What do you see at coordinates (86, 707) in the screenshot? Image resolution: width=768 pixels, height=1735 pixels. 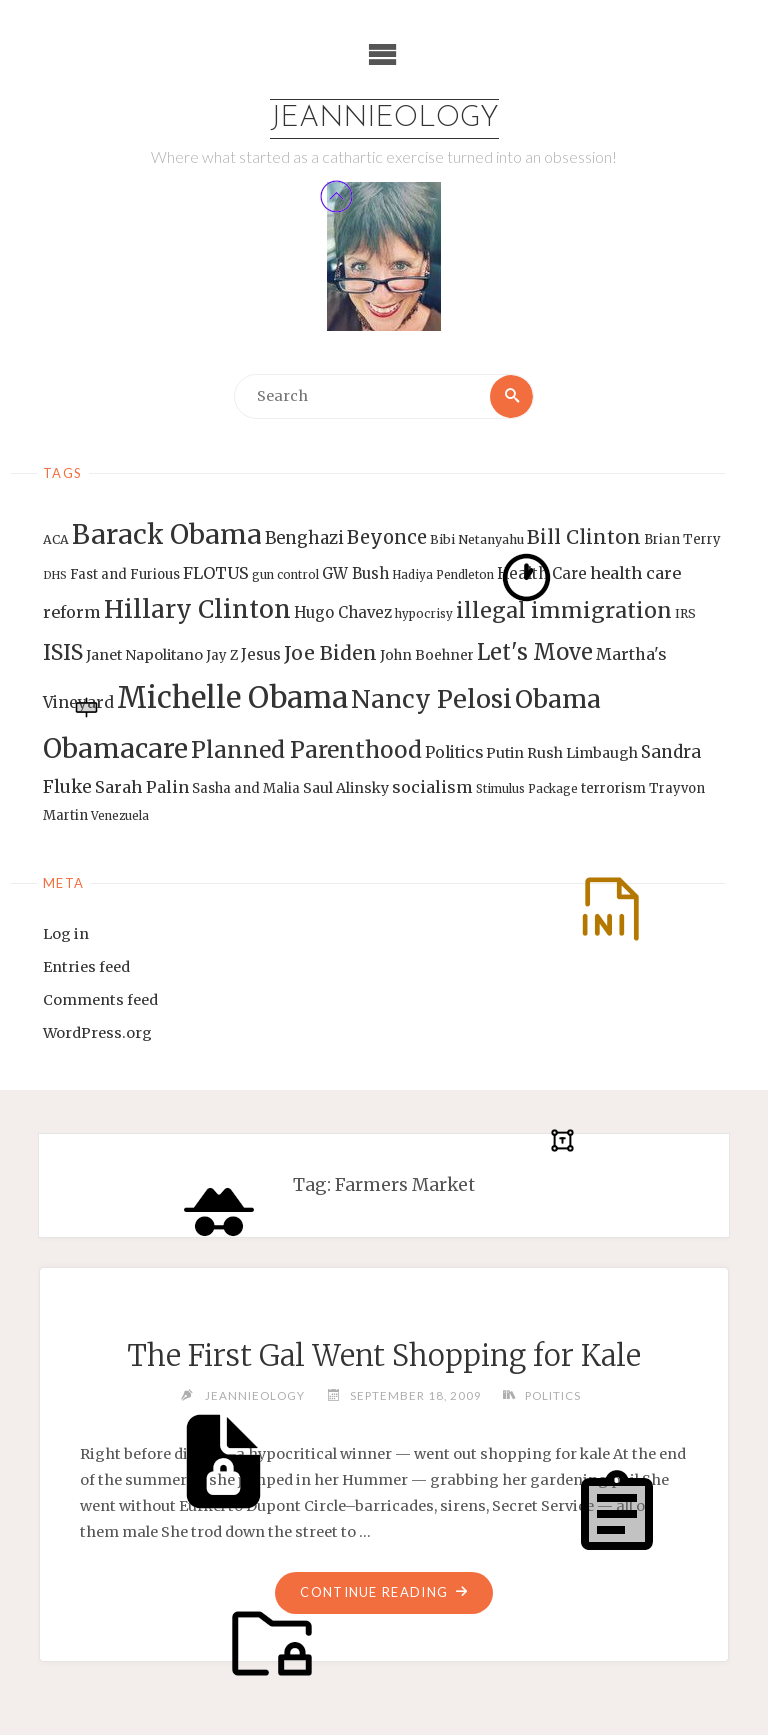 I see `center align object horizontally` at bounding box center [86, 707].